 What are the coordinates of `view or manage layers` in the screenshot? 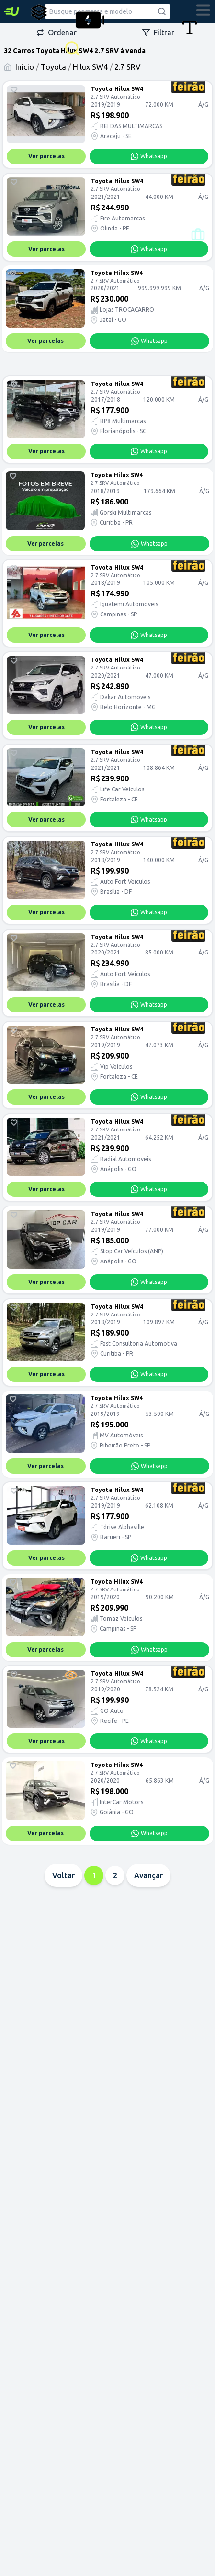 It's located at (39, 12).